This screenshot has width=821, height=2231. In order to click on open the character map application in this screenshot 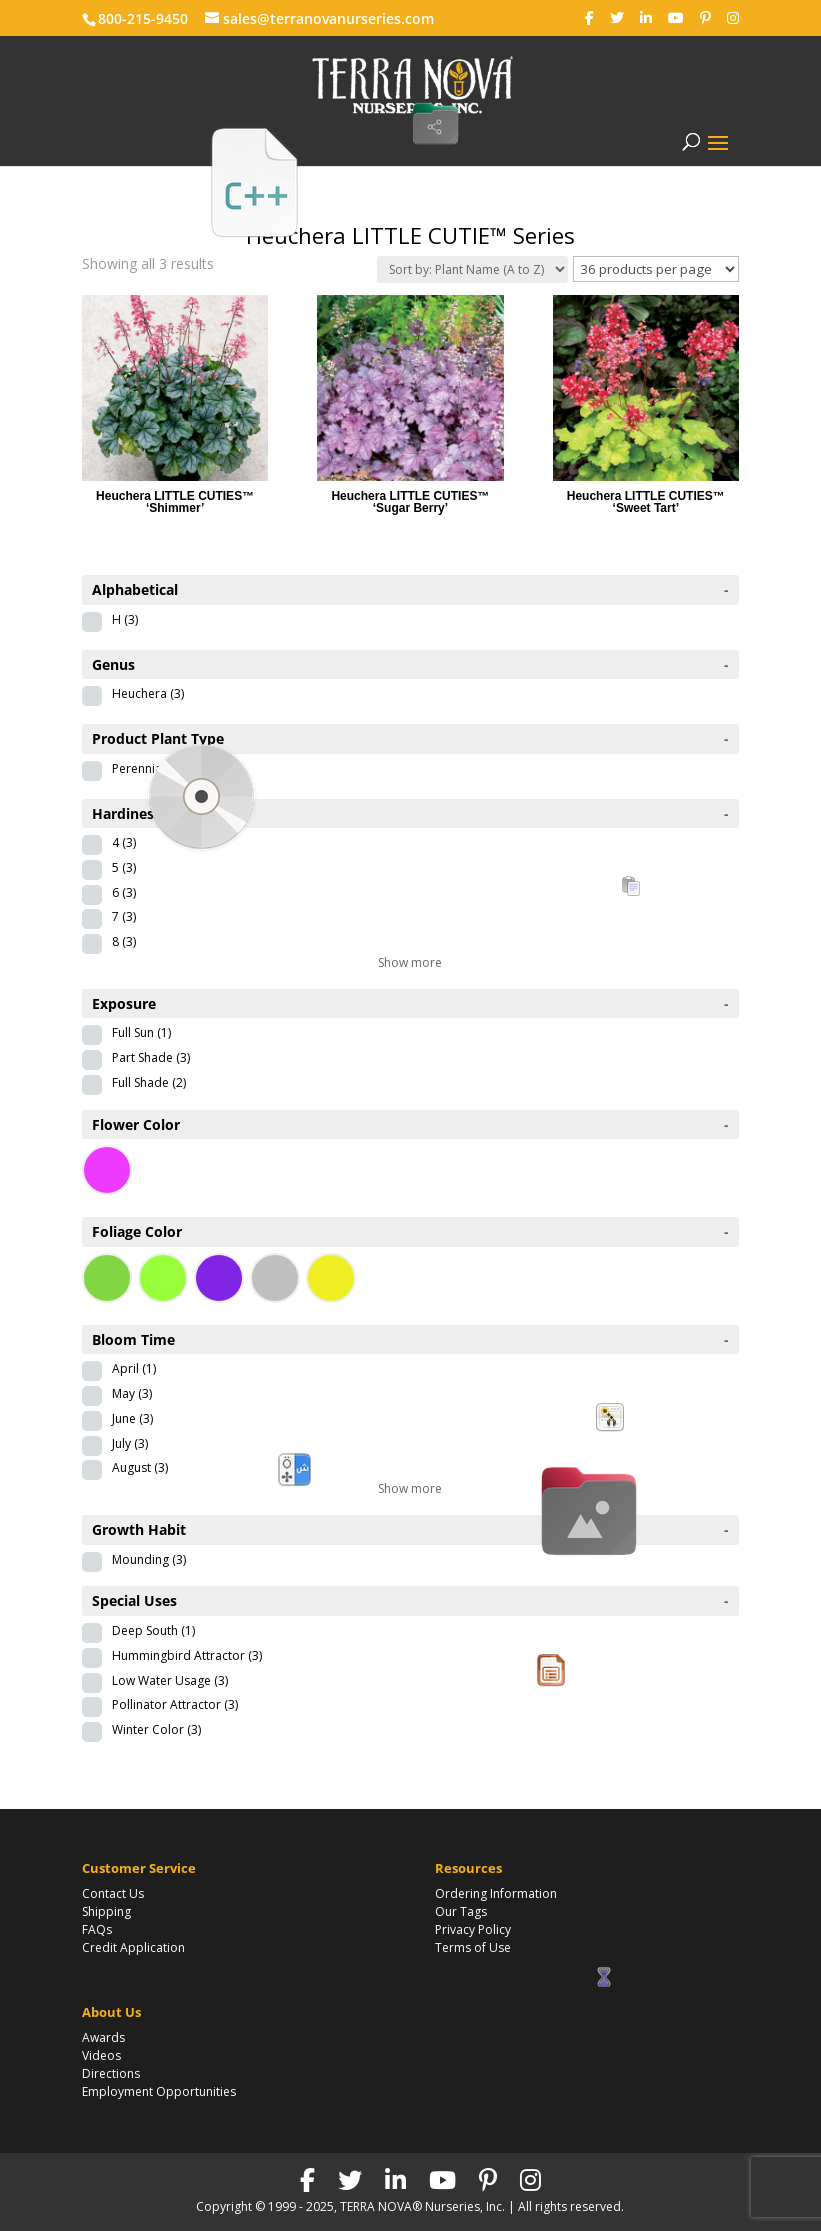, I will do `click(294, 1469)`.